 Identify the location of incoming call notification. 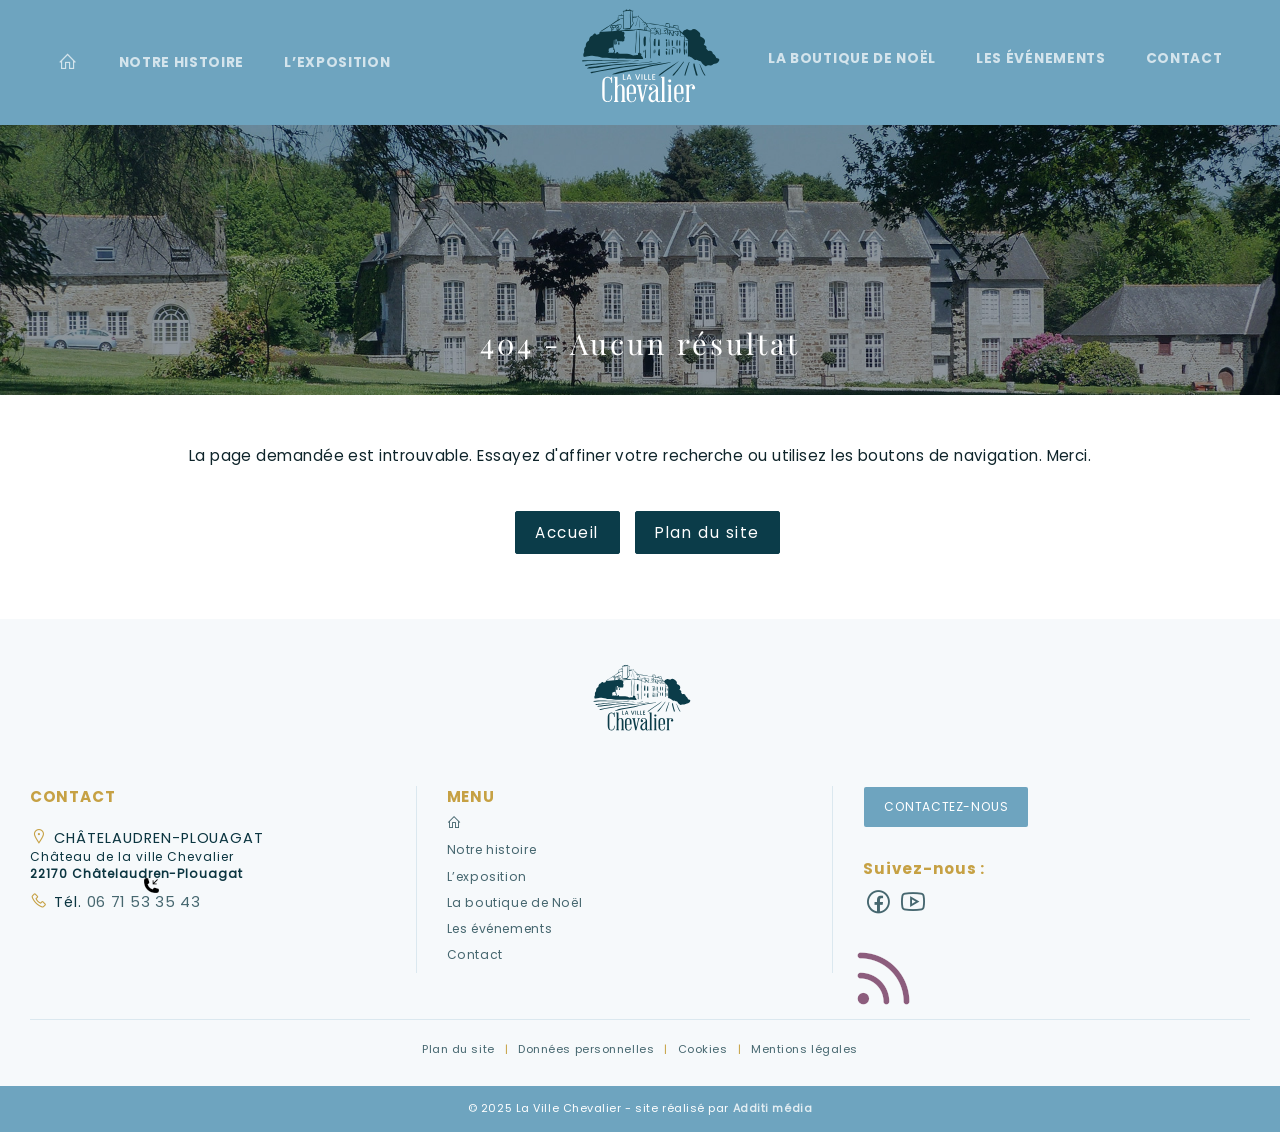
(151, 885).